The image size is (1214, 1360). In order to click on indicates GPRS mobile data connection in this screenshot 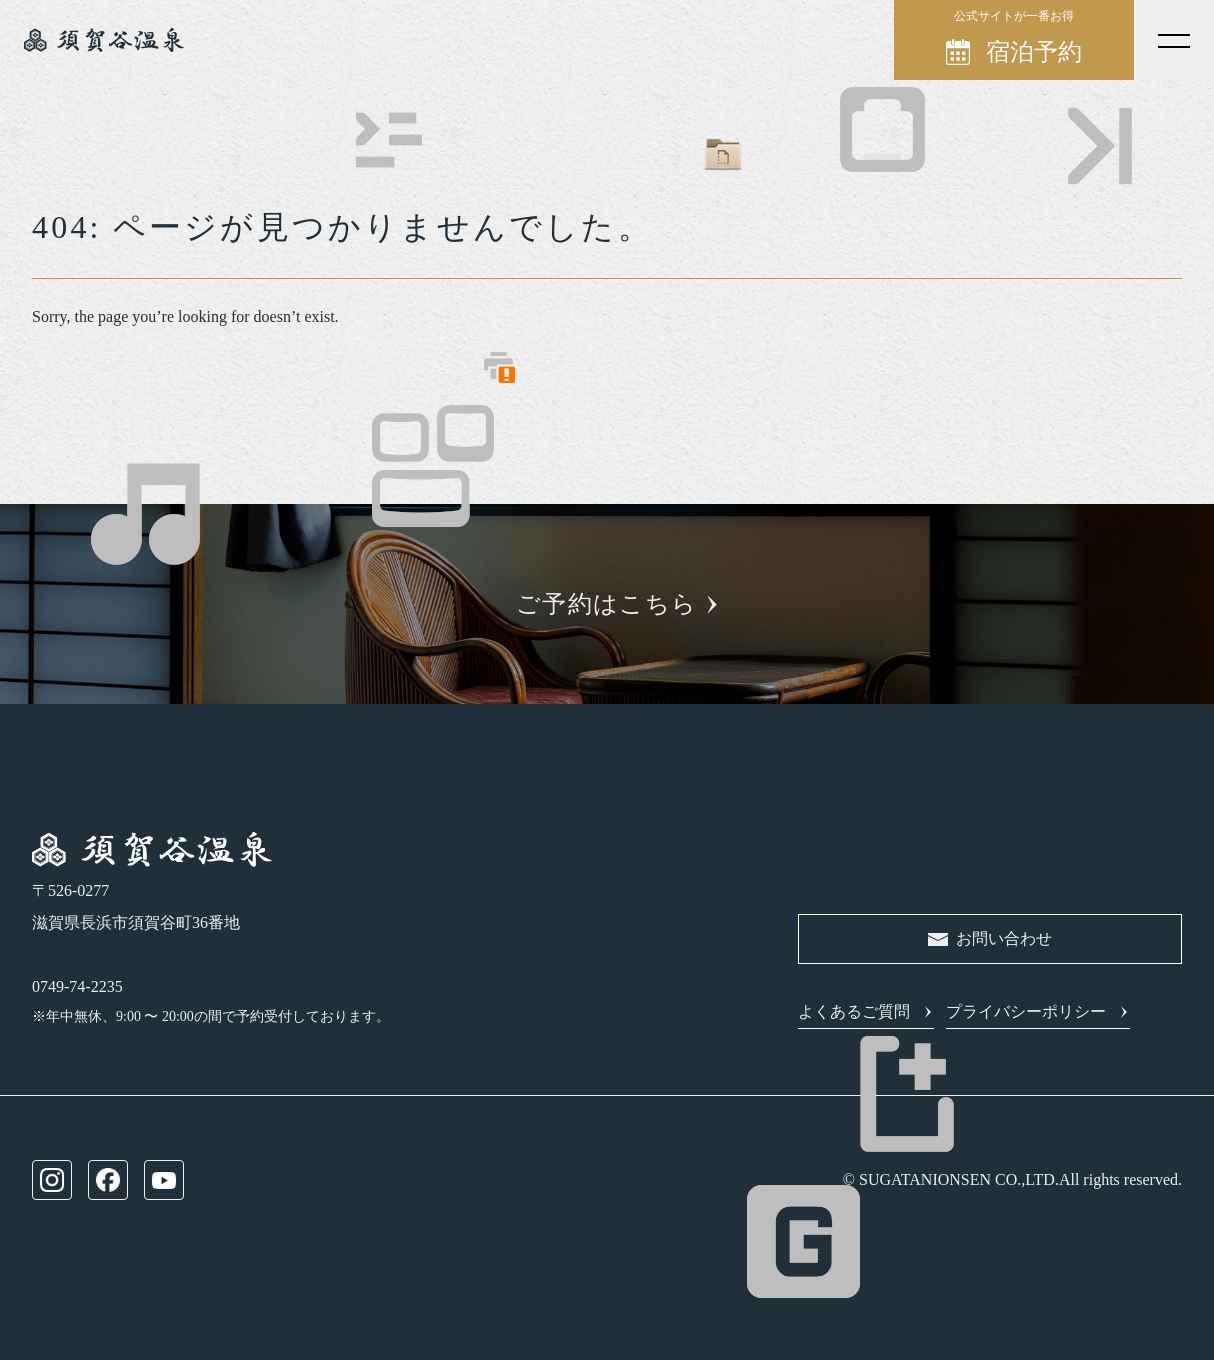, I will do `click(803, 1241)`.